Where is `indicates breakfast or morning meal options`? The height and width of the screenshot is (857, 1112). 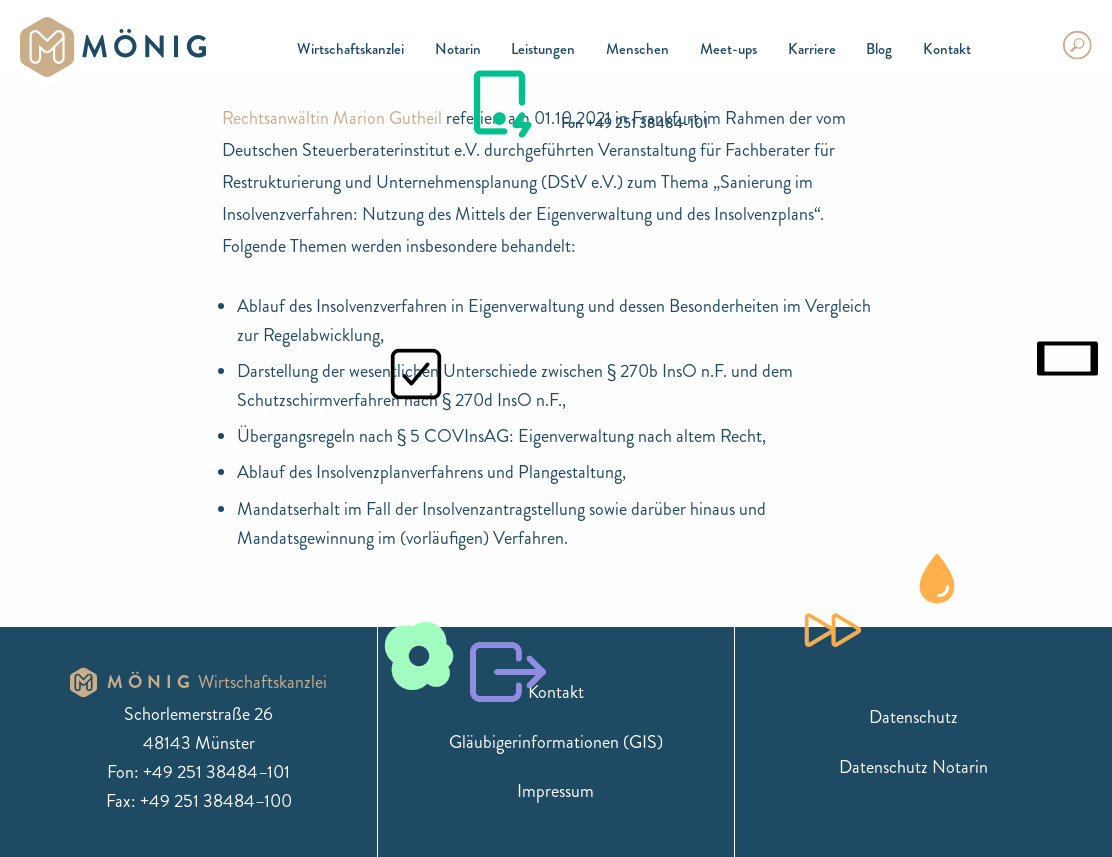
indicates breakfast or morning meal options is located at coordinates (419, 656).